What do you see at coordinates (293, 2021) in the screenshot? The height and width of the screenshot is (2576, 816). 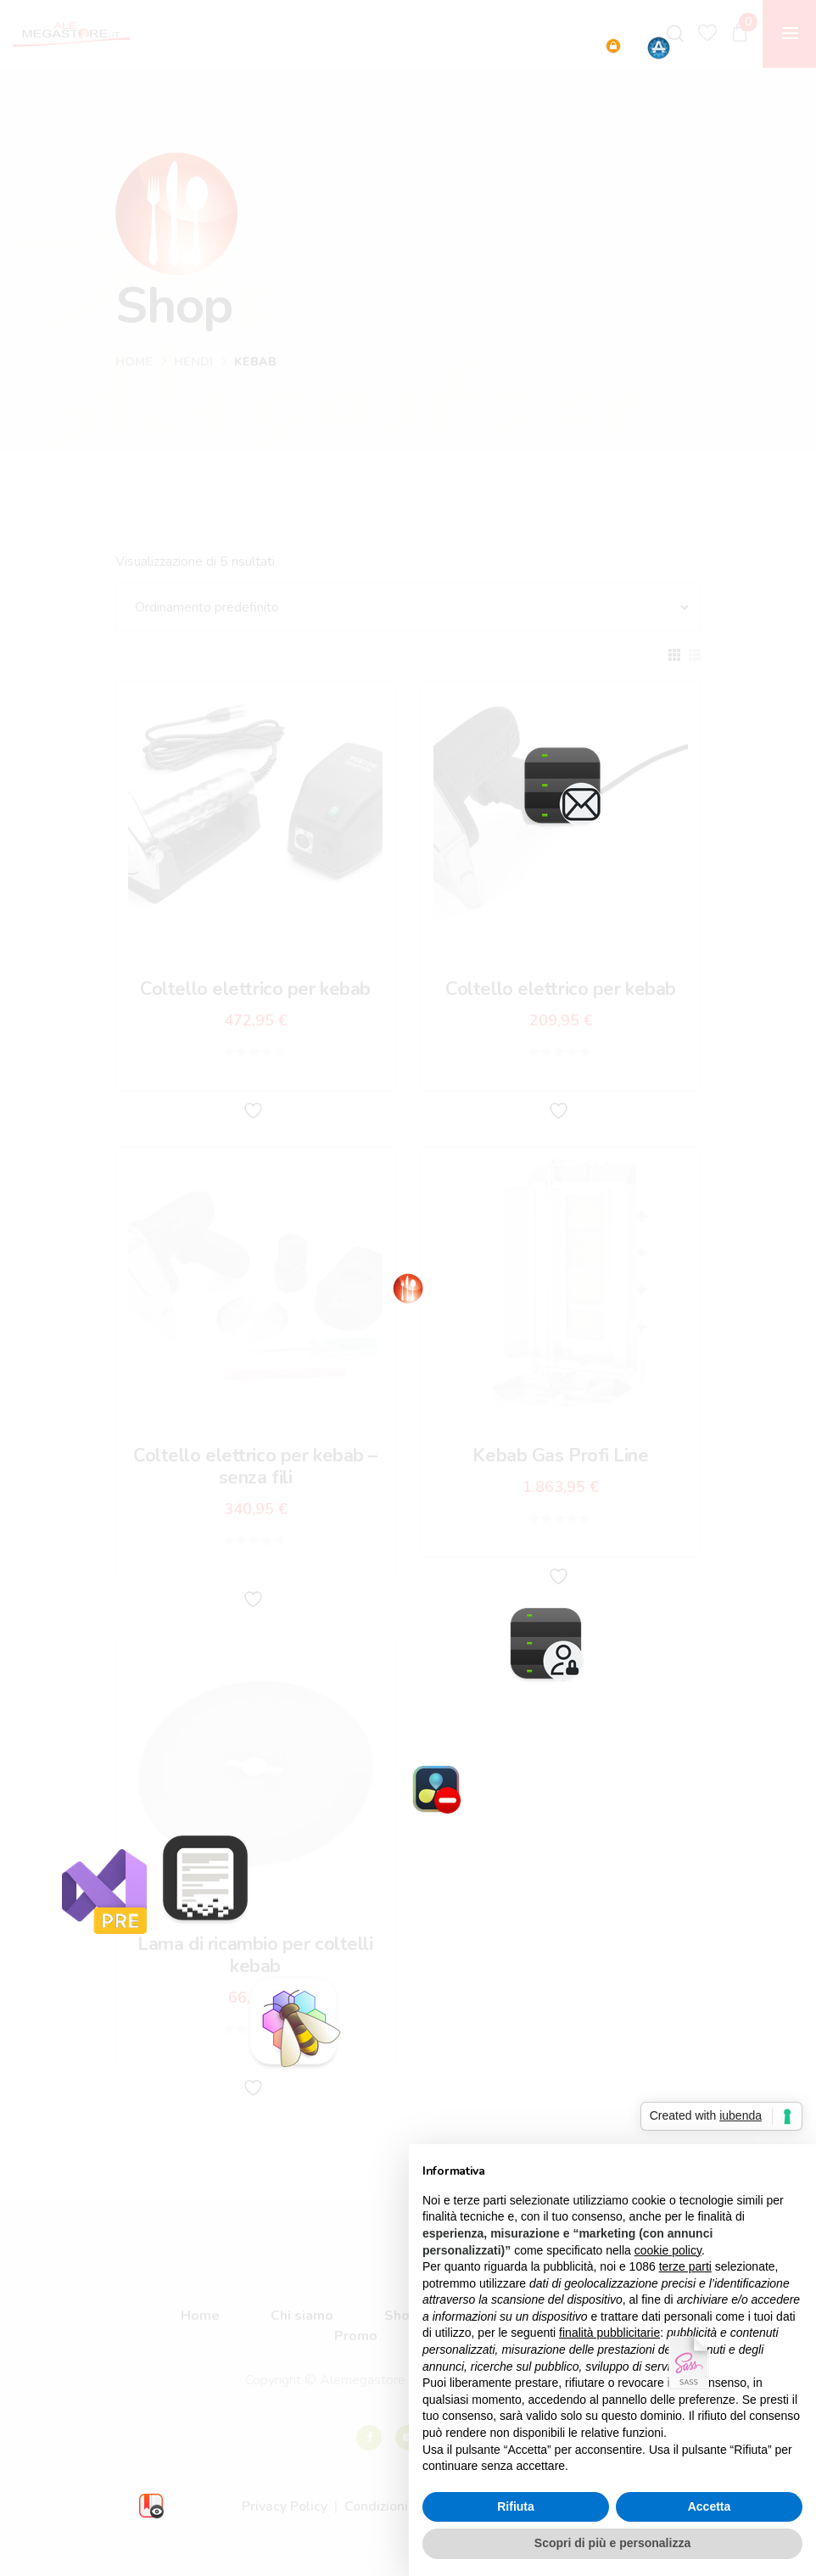 I see `open beeref reference image board app` at bounding box center [293, 2021].